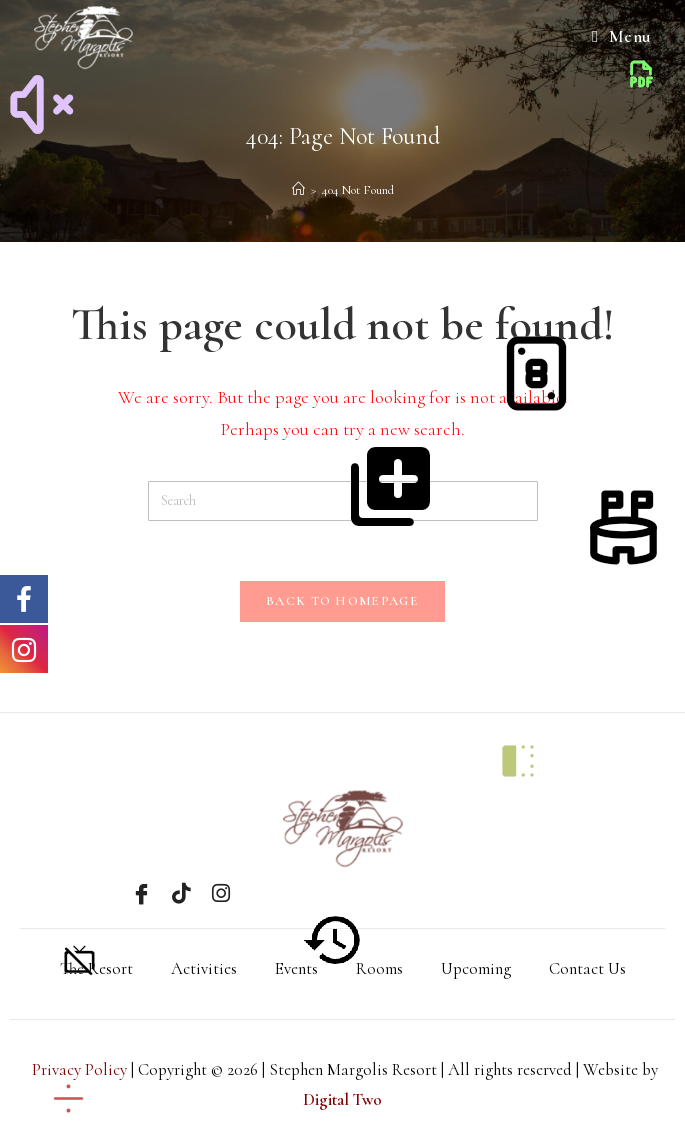 This screenshot has height=1145, width=685. Describe the element at coordinates (536, 373) in the screenshot. I see `playing card with number 8` at that location.